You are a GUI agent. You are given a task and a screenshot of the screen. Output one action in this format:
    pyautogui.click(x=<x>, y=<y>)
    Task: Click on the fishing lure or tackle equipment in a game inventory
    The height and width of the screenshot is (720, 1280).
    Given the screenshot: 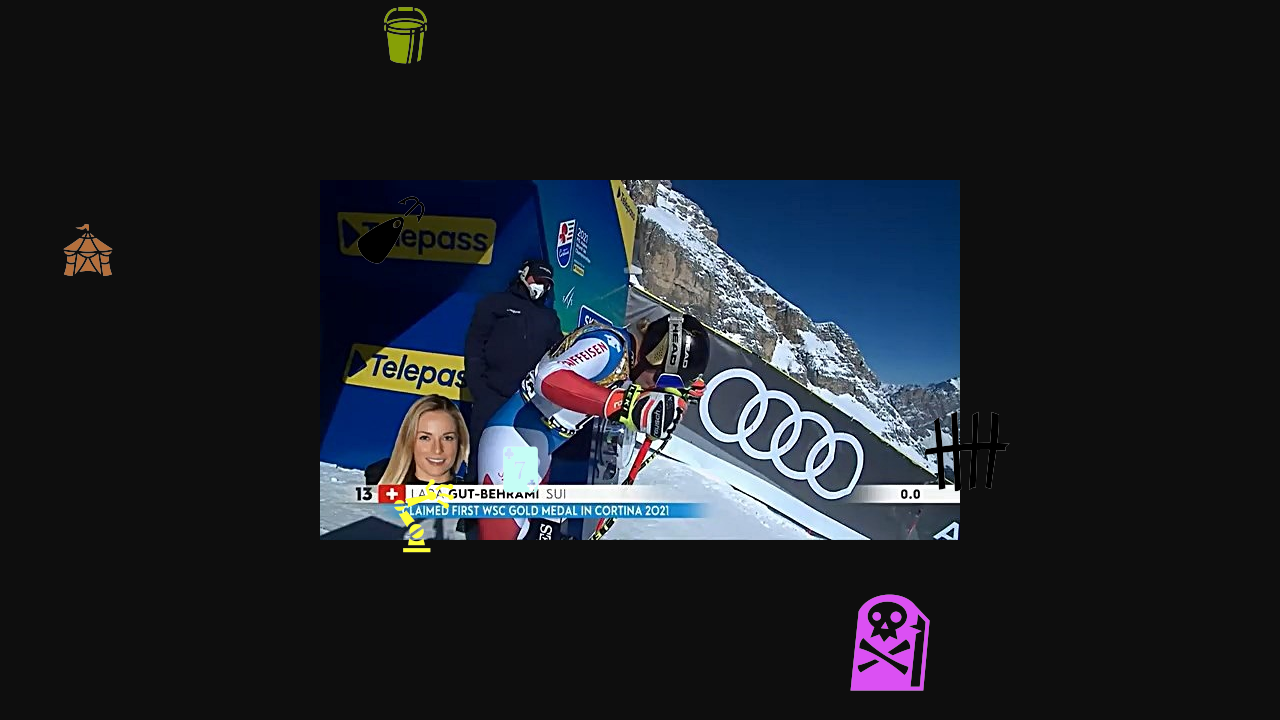 What is the action you would take?
    pyautogui.click(x=391, y=230)
    